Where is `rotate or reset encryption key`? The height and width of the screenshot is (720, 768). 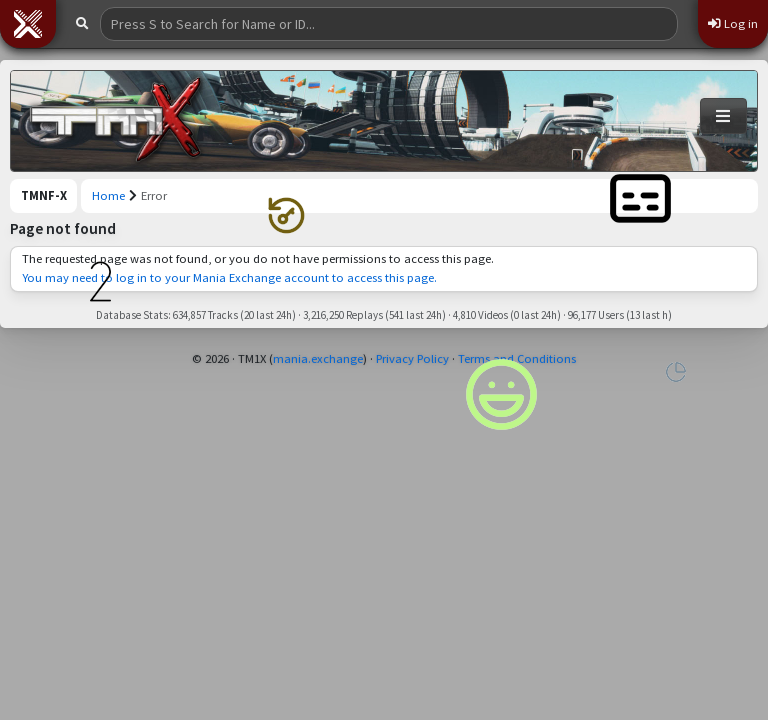 rotate or reset encryption key is located at coordinates (286, 215).